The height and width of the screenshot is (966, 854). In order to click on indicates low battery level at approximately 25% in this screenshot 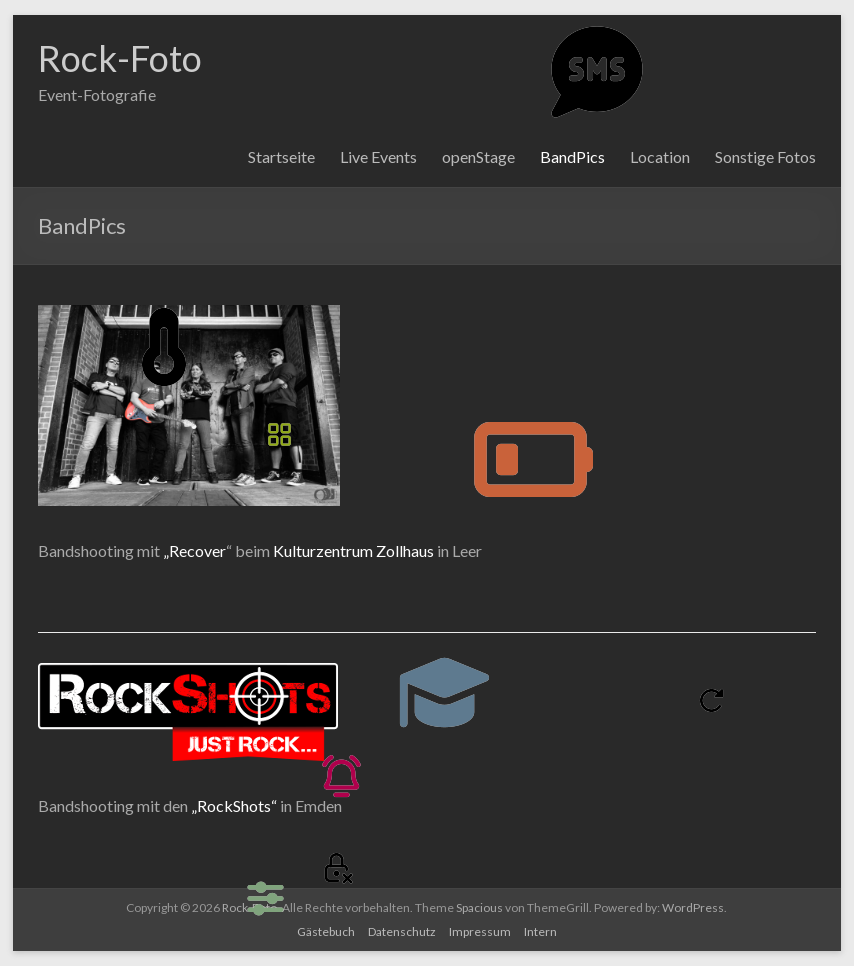, I will do `click(530, 459)`.